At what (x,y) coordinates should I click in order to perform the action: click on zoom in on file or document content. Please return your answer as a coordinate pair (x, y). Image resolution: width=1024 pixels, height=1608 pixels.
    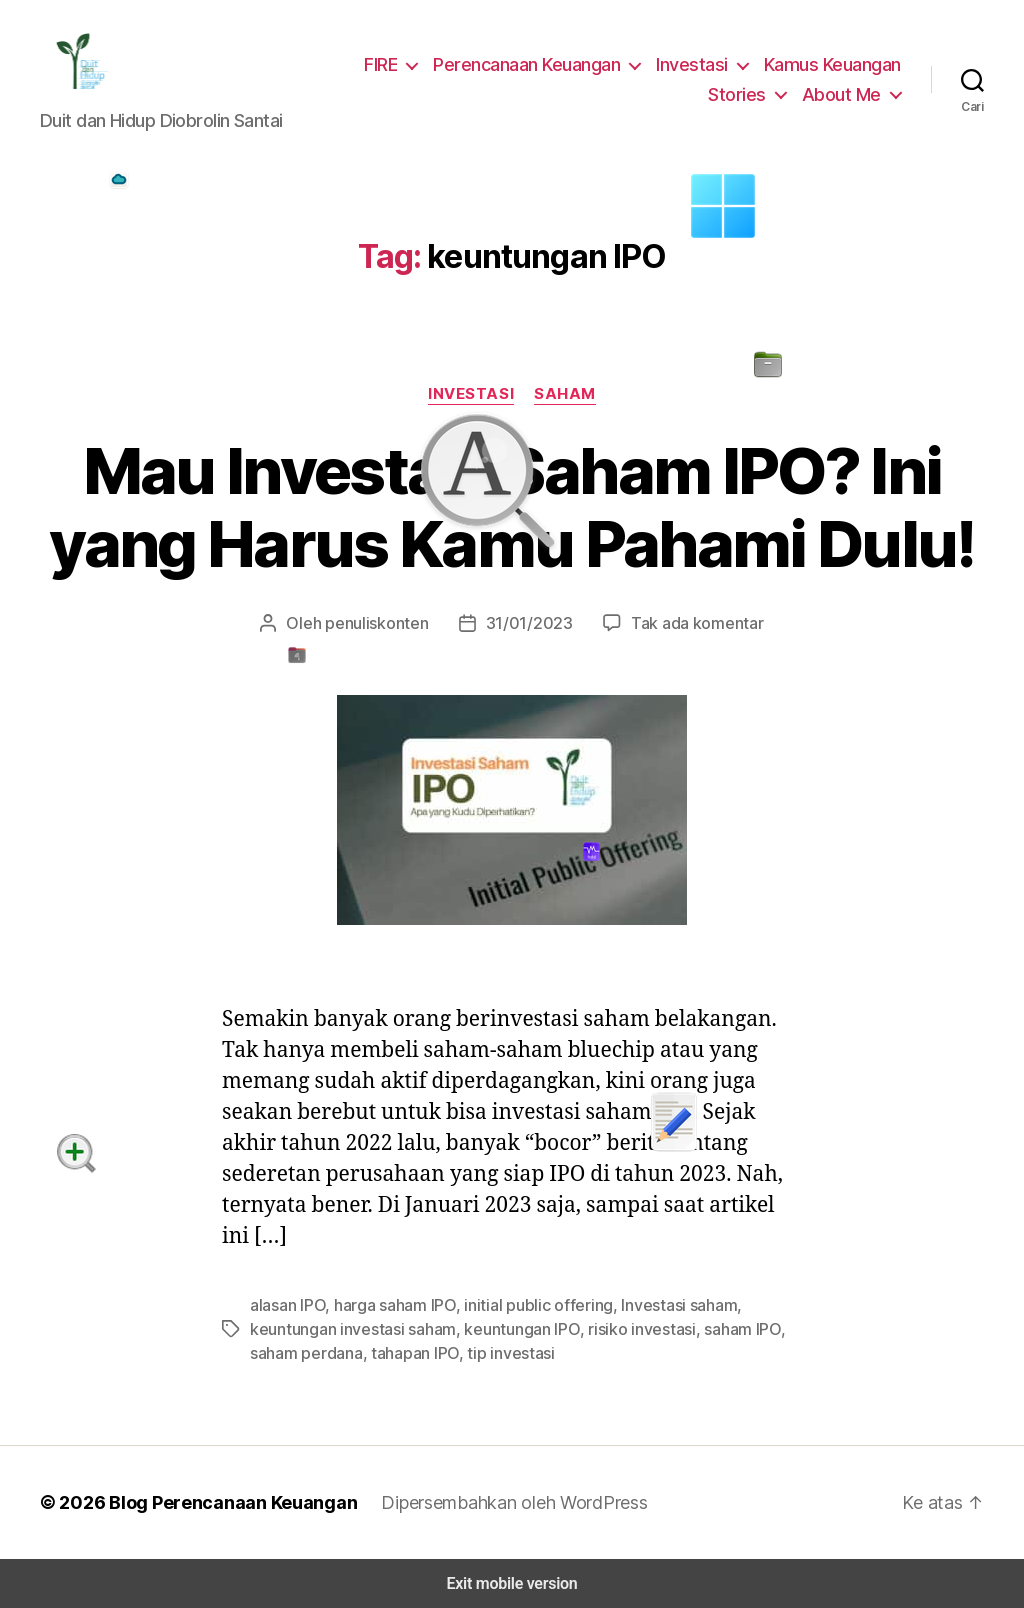
    Looking at the image, I should click on (76, 1153).